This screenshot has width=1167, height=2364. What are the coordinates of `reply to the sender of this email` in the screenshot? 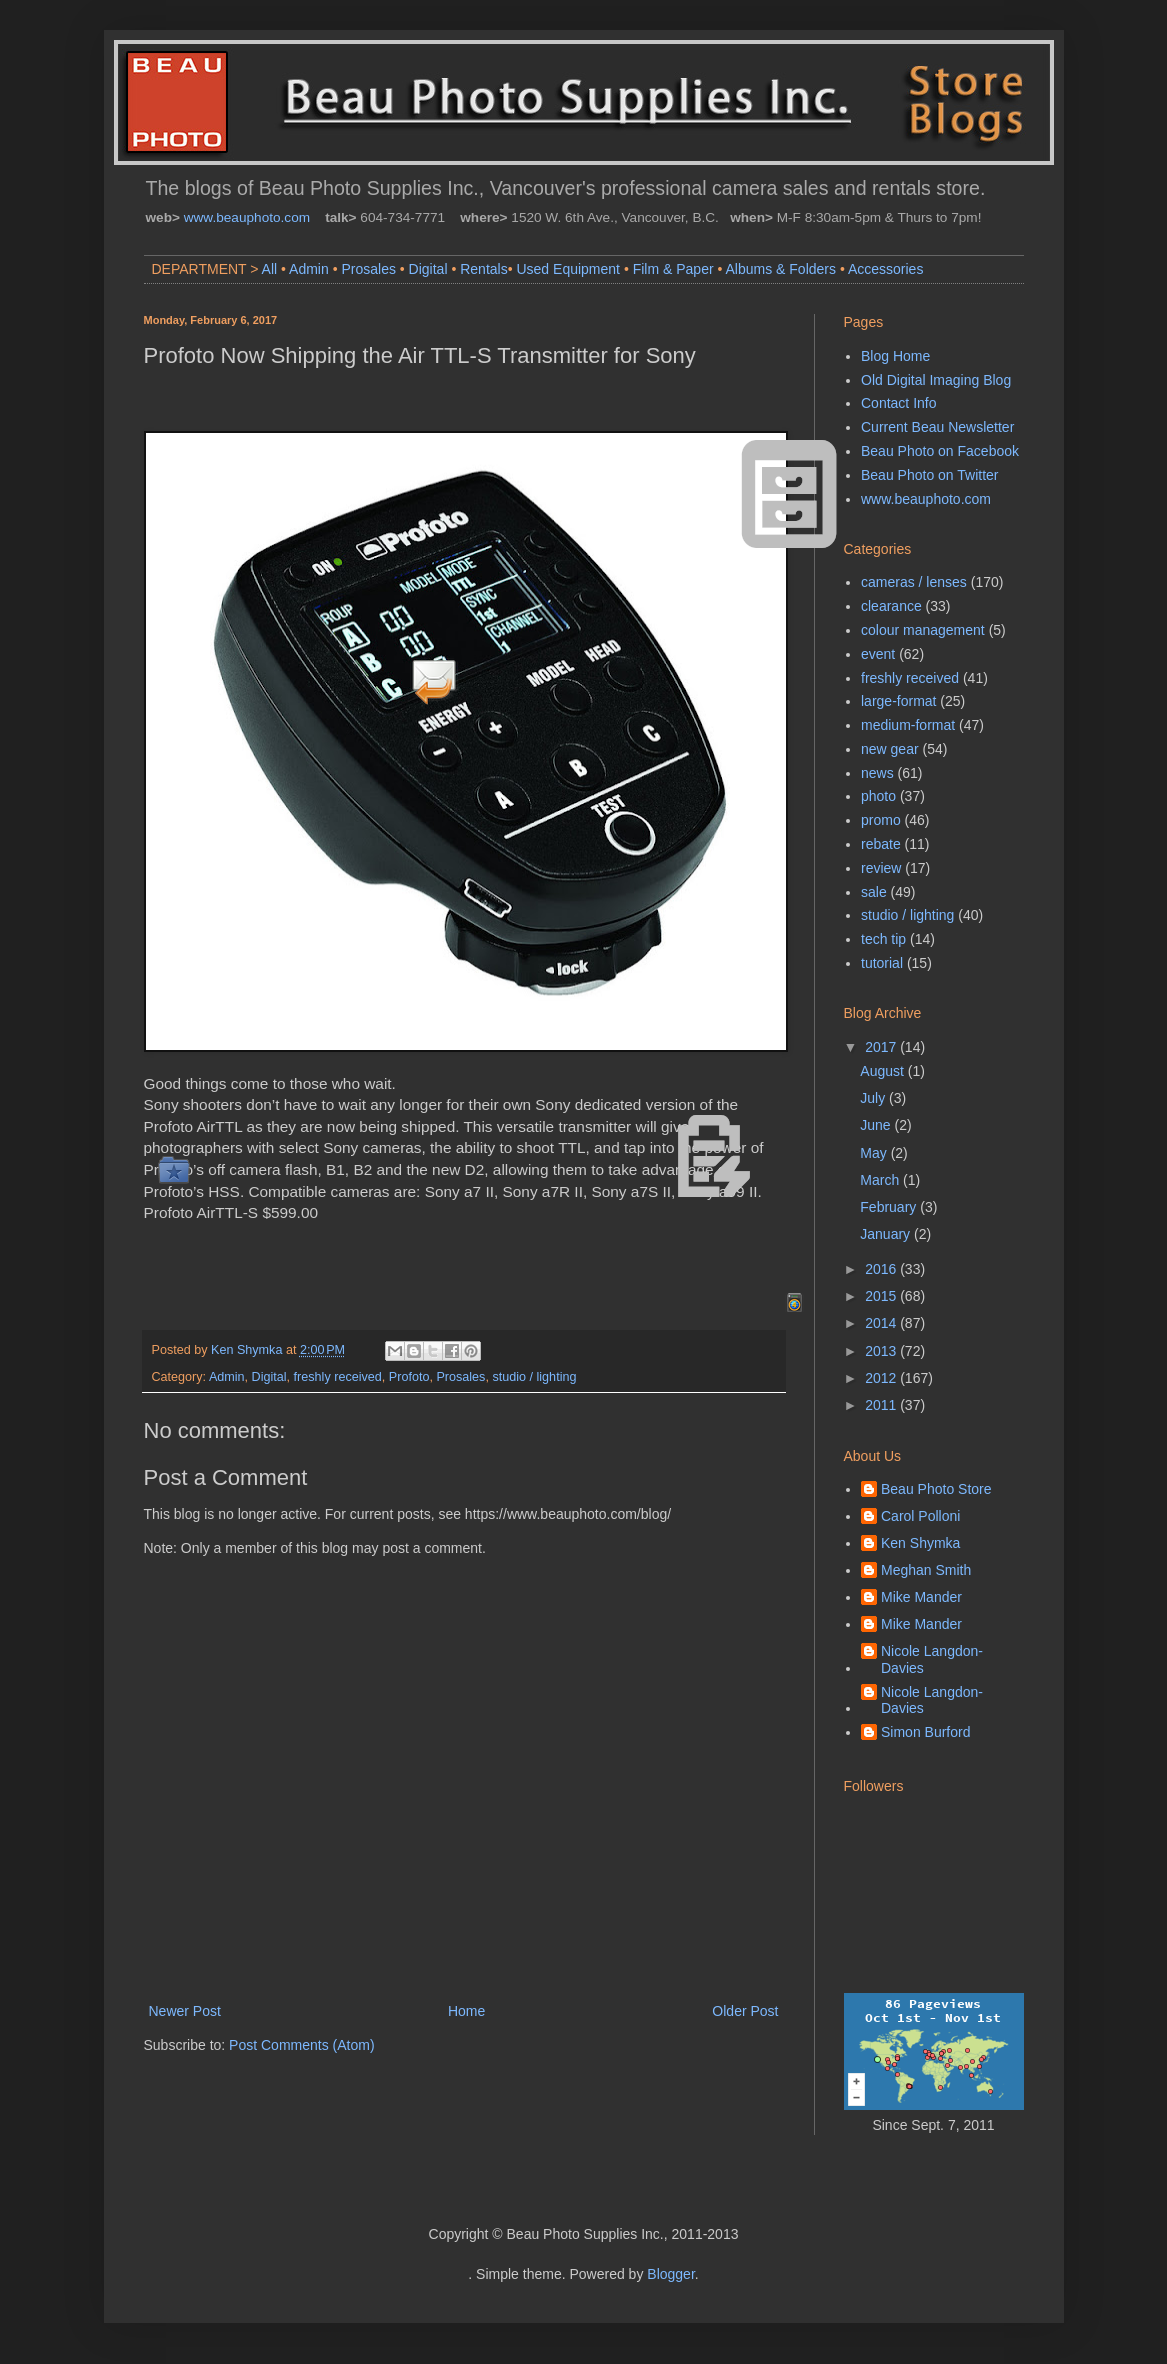 It's located at (433, 677).